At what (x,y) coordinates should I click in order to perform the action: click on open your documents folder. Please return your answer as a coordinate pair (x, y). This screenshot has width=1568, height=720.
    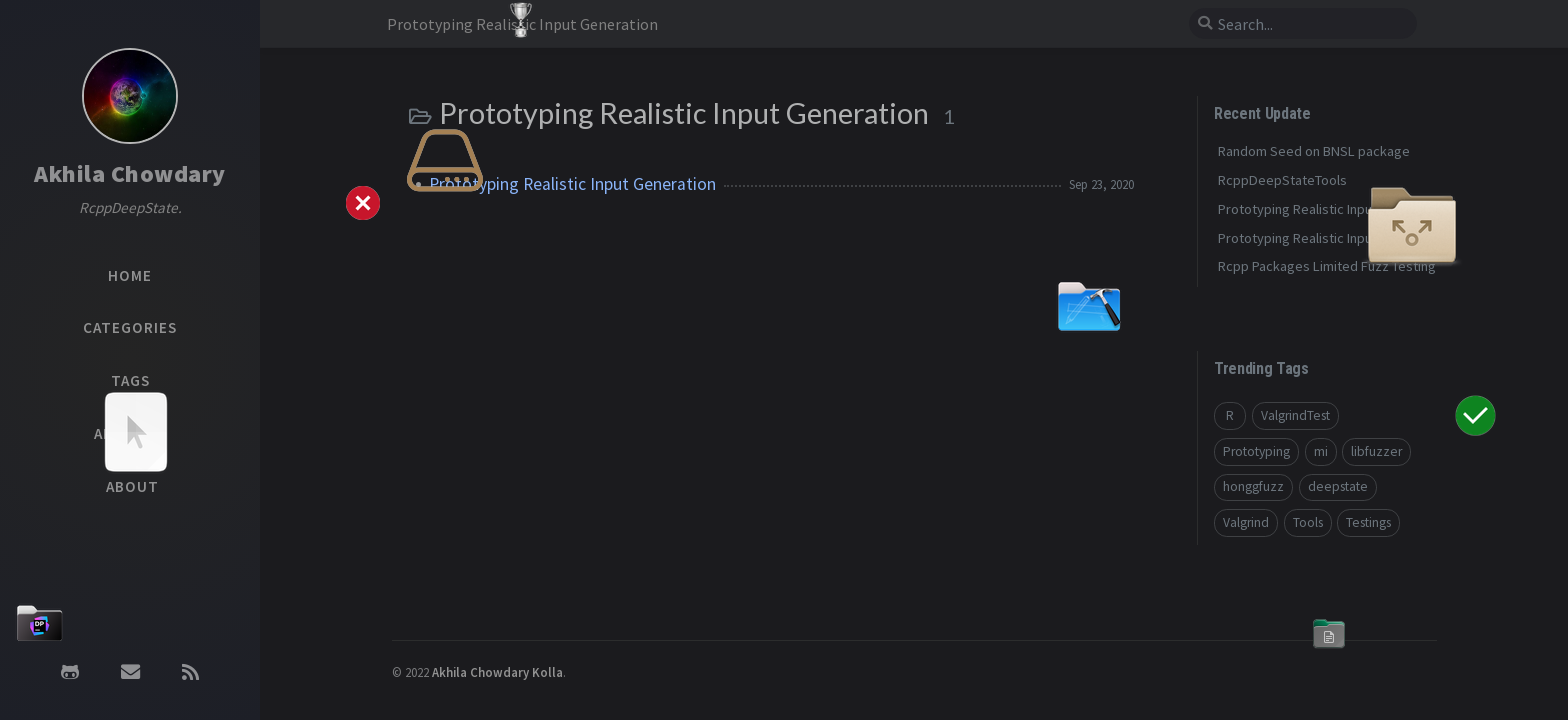
    Looking at the image, I should click on (1329, 633).